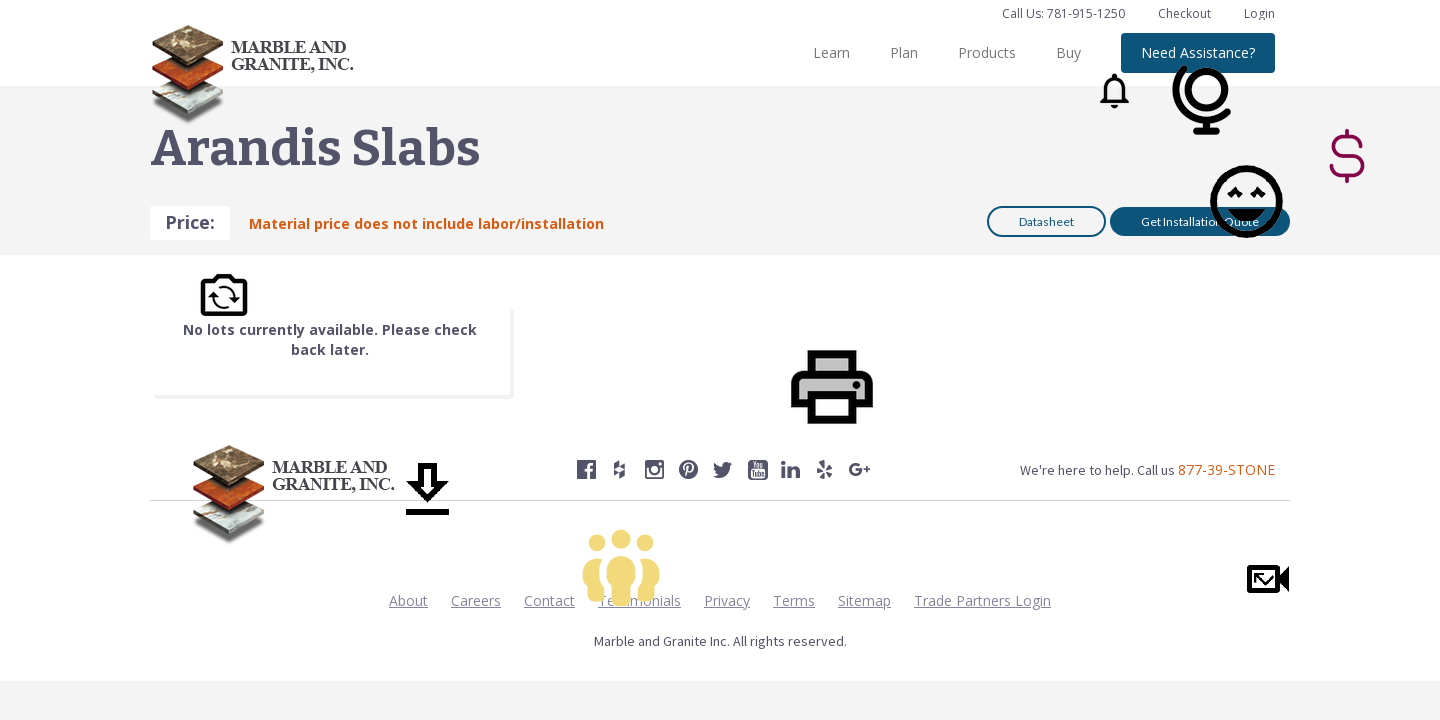  I want to click on view group members, so click(621, 568).